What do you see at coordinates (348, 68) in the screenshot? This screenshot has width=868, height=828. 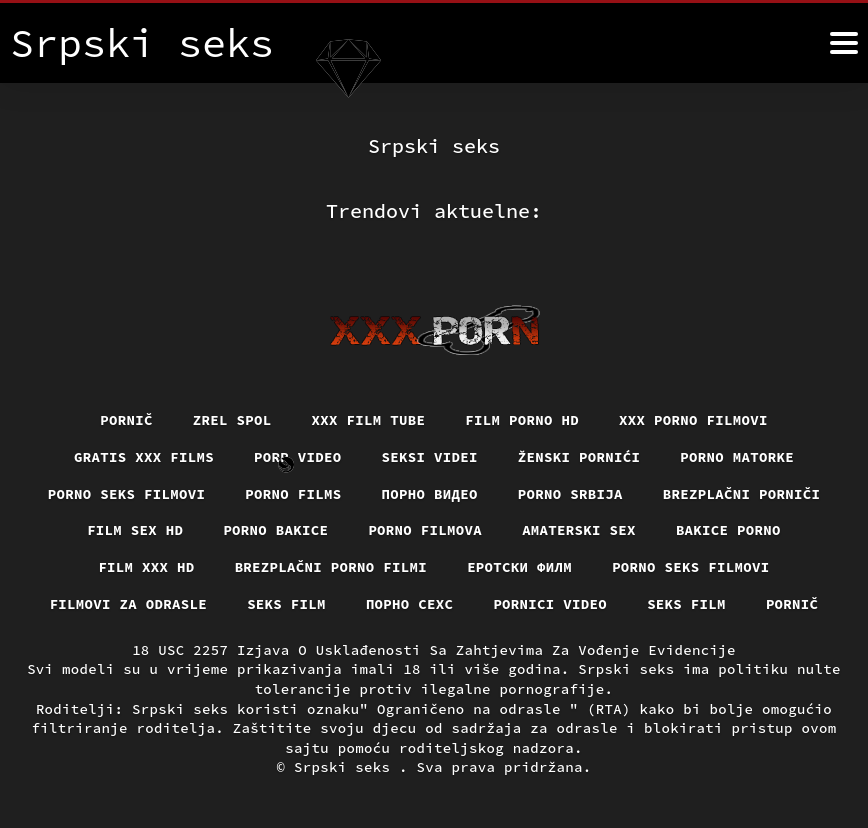 I see `open Sketch design app` at bounding box center [348, 68].